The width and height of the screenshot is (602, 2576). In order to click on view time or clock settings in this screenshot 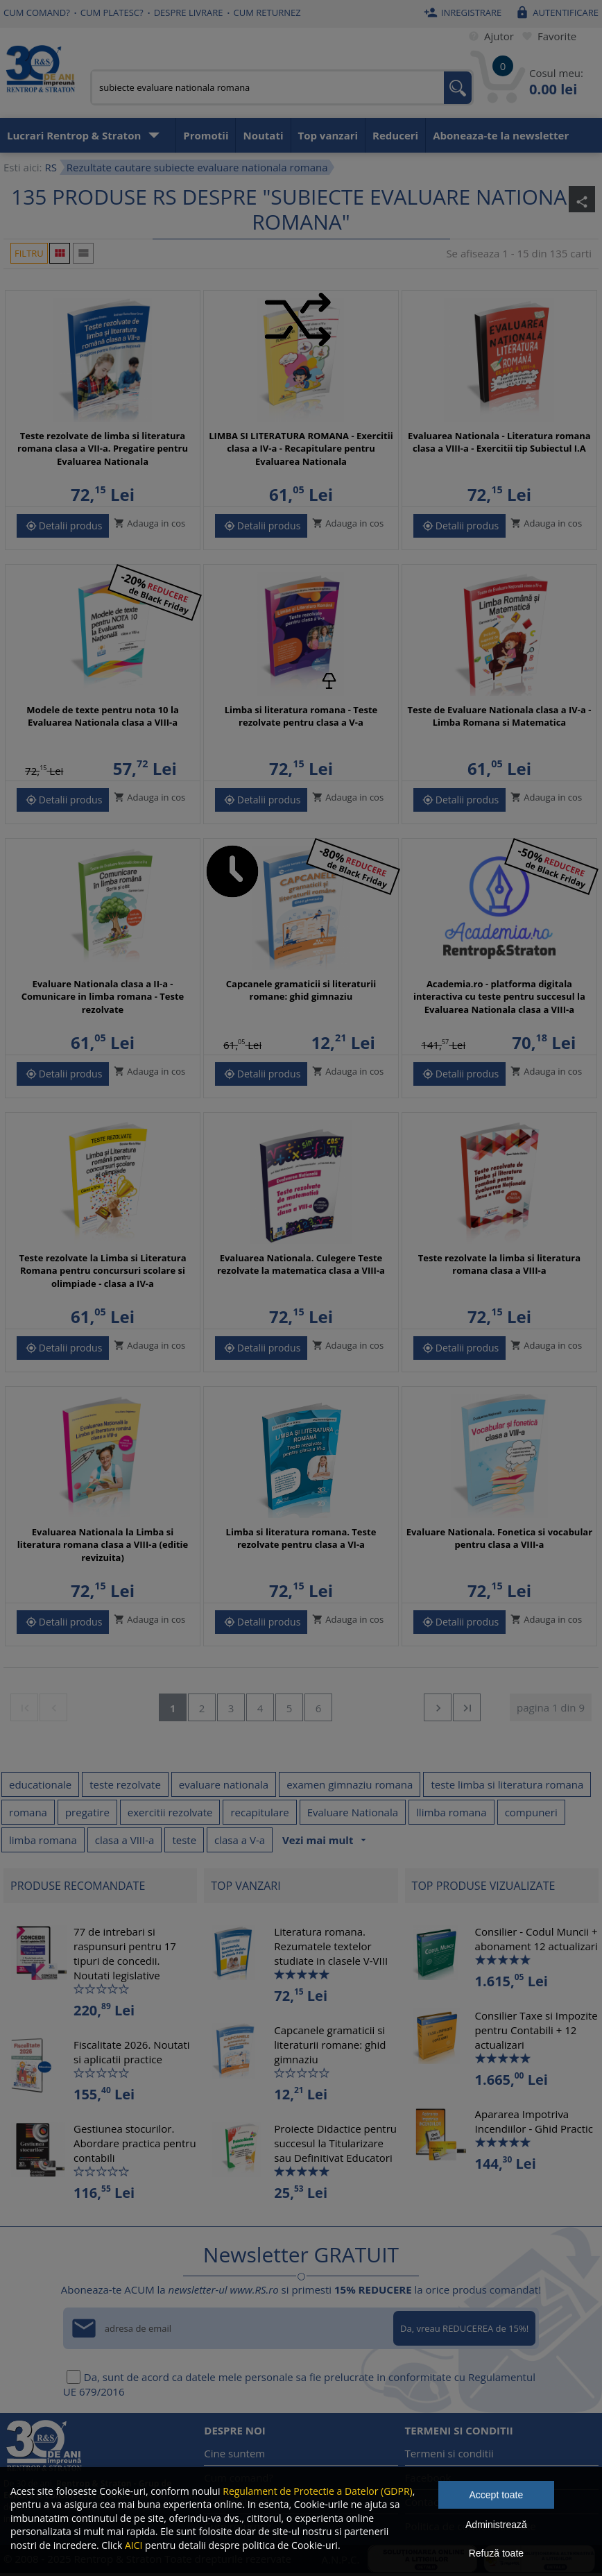, I will do `click(232, 871)`.